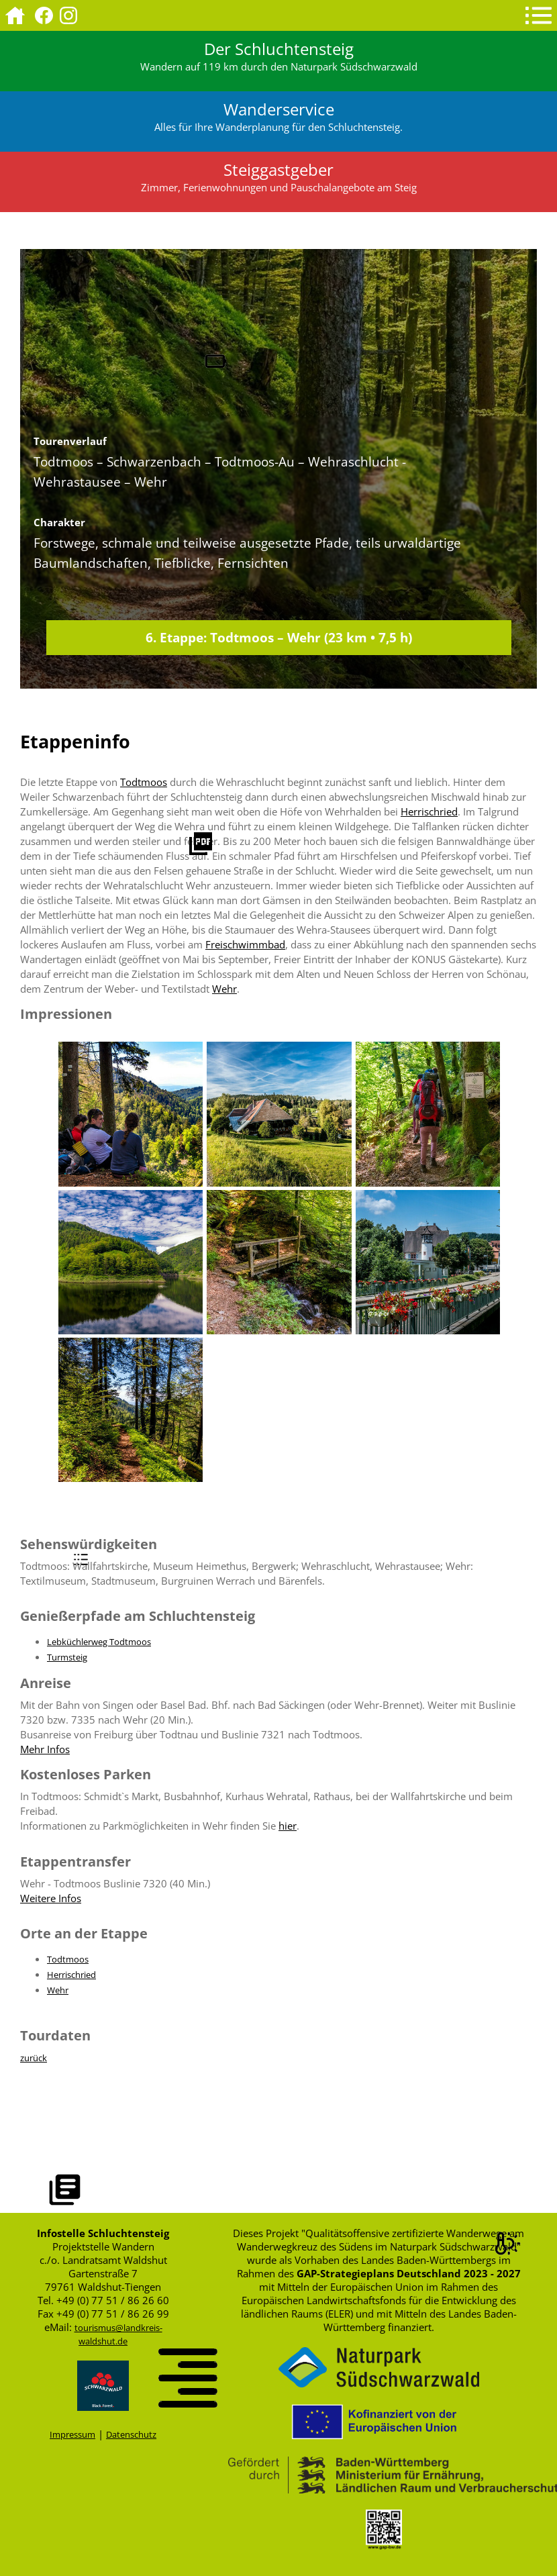 The height and width of the screenshot is (2576, 557). Describe the element at coordinates (201, 844) in the screenshot. I see `save or export as PDF` at that location.